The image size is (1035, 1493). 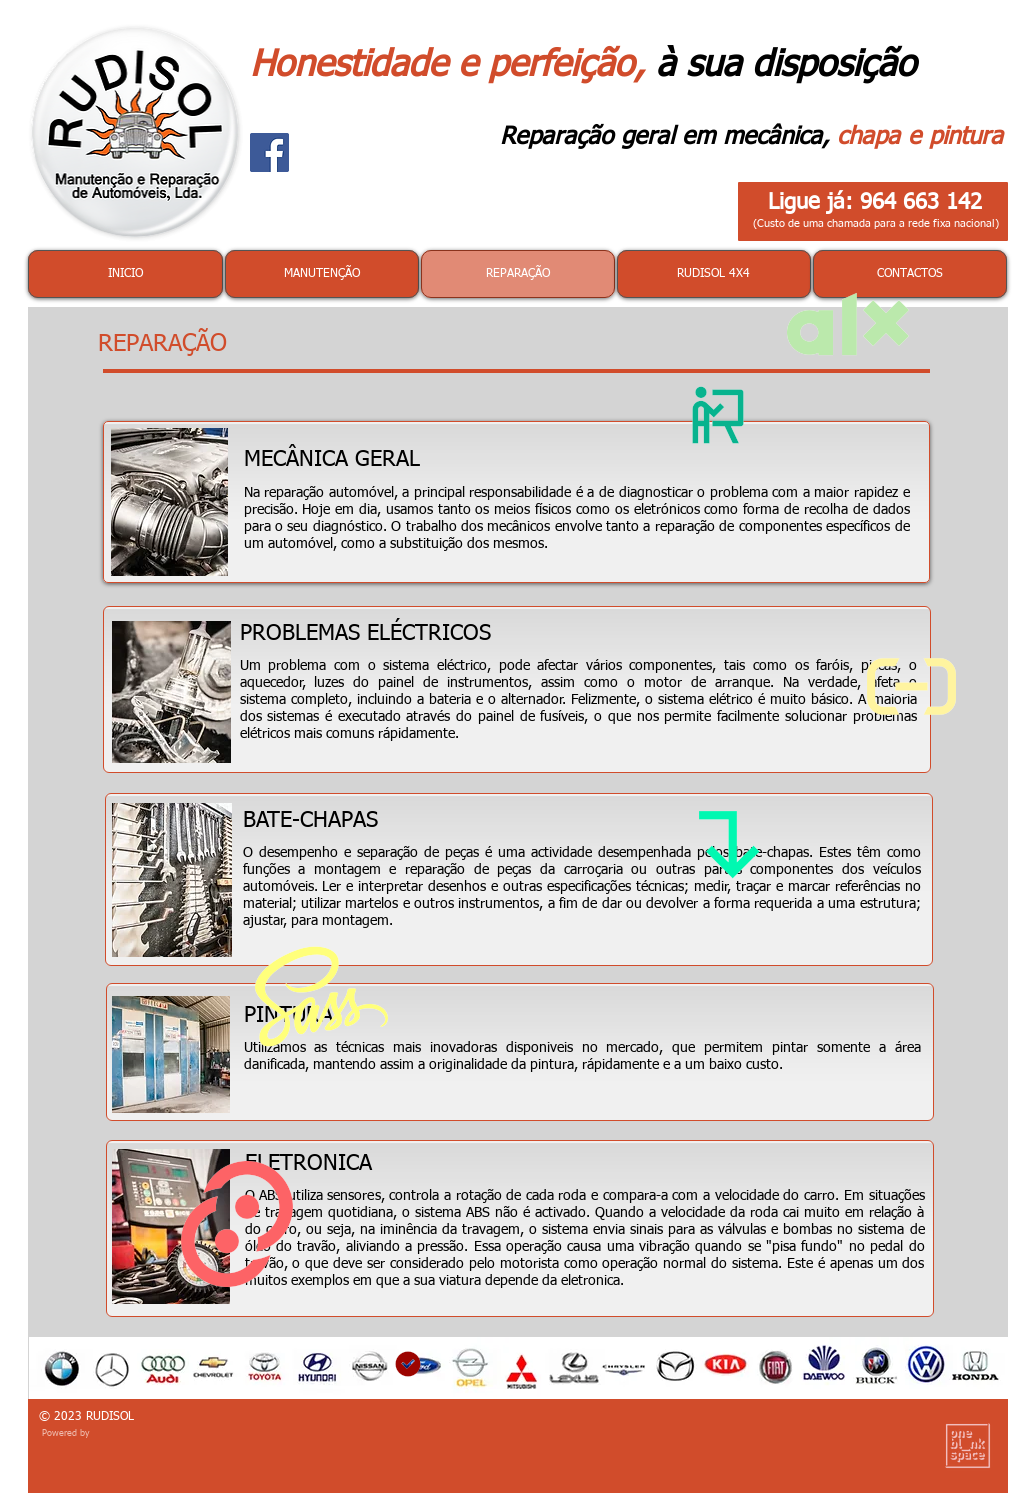 I want to click on Sass CSS preprocessor logo, so click(x=321, y=996).